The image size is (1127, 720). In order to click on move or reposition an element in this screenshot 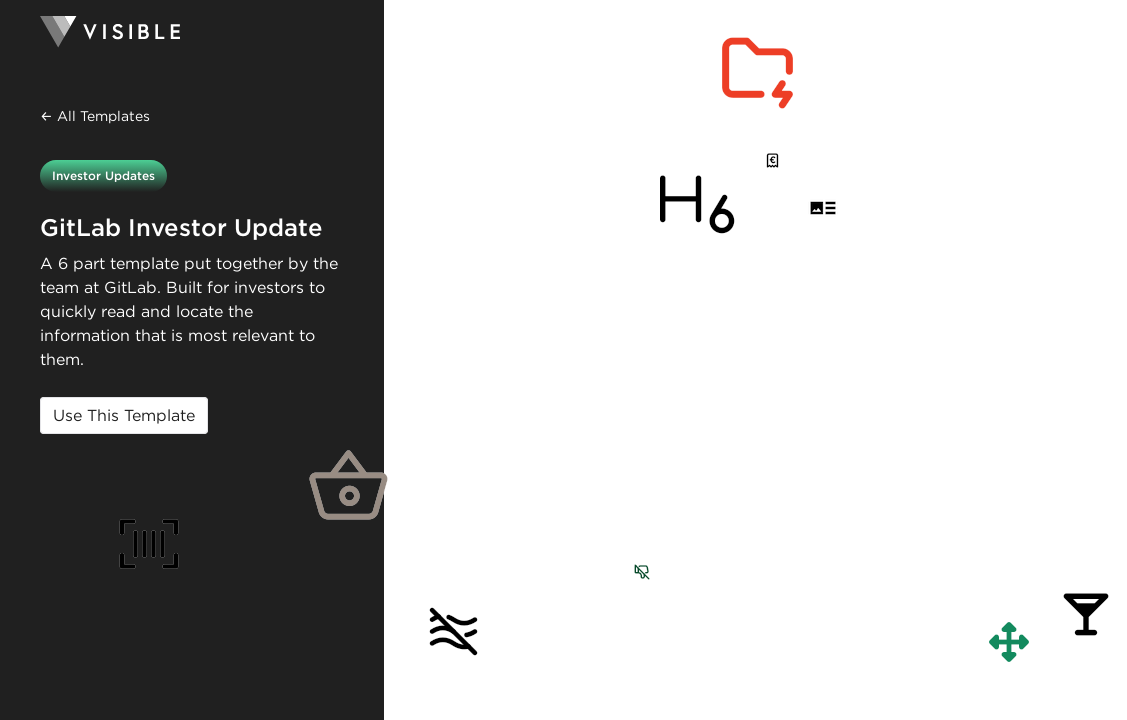, I will do `click(1009, 642)`.